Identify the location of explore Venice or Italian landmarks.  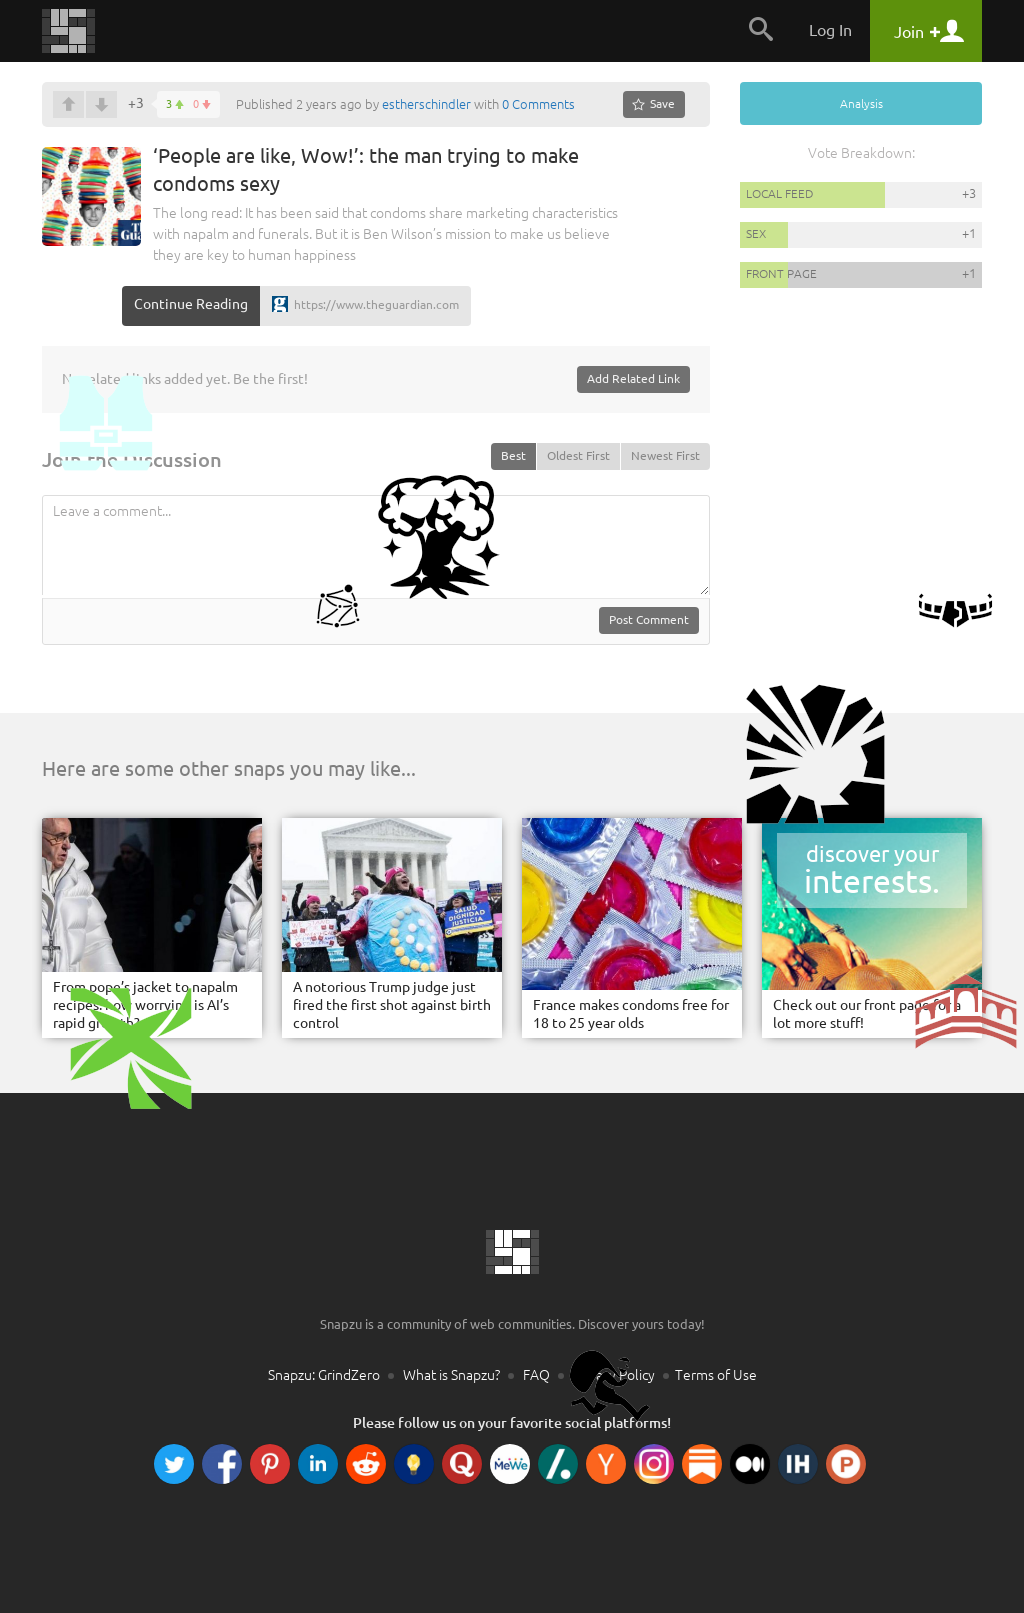
(966, 1021).